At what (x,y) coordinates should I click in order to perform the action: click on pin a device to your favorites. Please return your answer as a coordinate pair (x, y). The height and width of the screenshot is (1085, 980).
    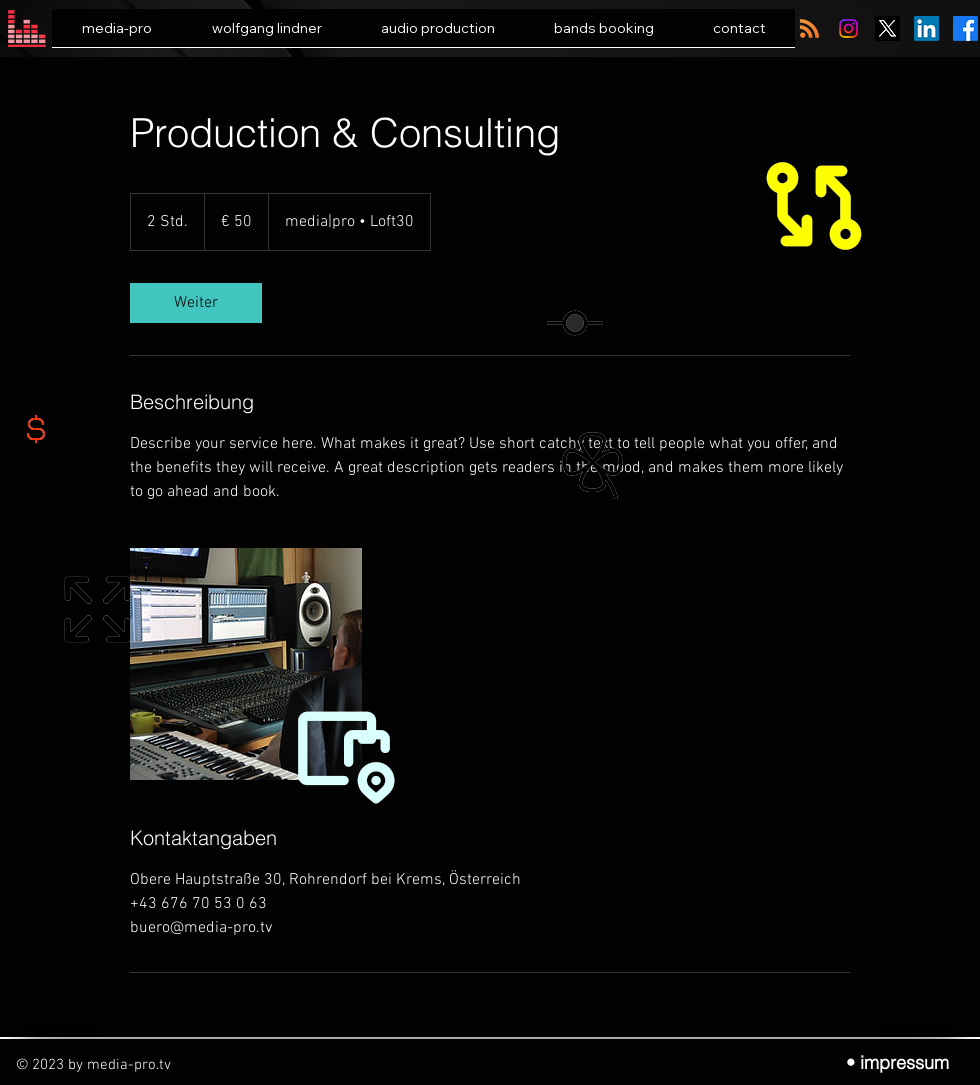
    Looking at the image, I should click on (344, 753).